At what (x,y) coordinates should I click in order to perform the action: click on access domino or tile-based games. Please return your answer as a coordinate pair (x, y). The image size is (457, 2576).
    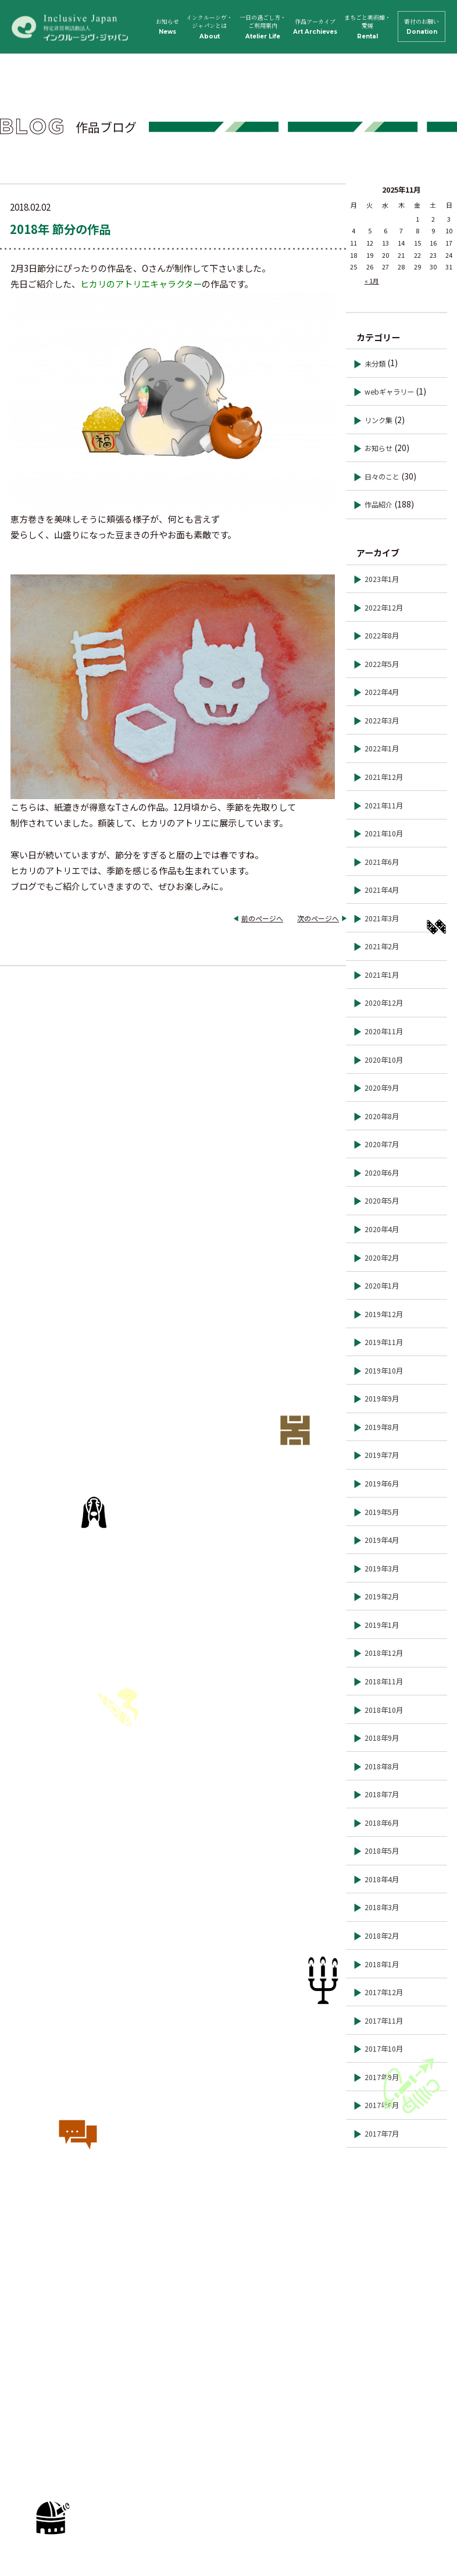
    Looking at the image, I should click on (436, 927).